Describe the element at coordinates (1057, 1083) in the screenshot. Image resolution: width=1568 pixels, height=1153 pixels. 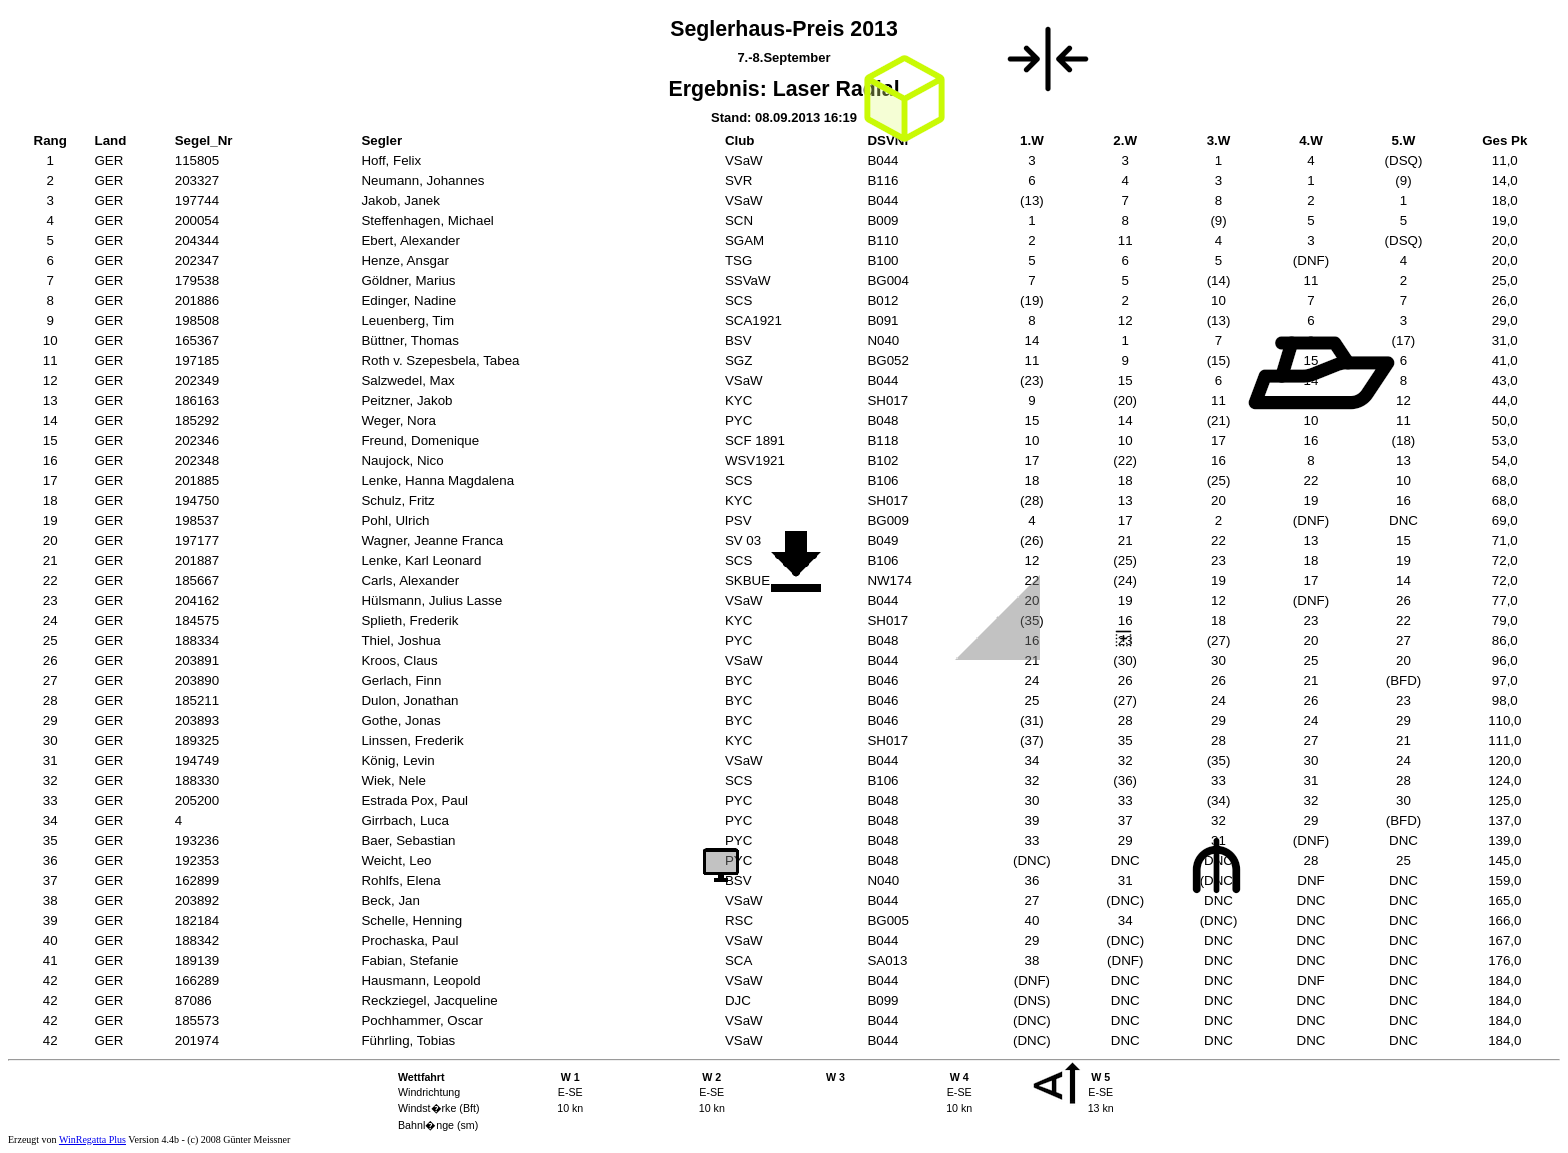
I see `rotate text direction upward` at that location.